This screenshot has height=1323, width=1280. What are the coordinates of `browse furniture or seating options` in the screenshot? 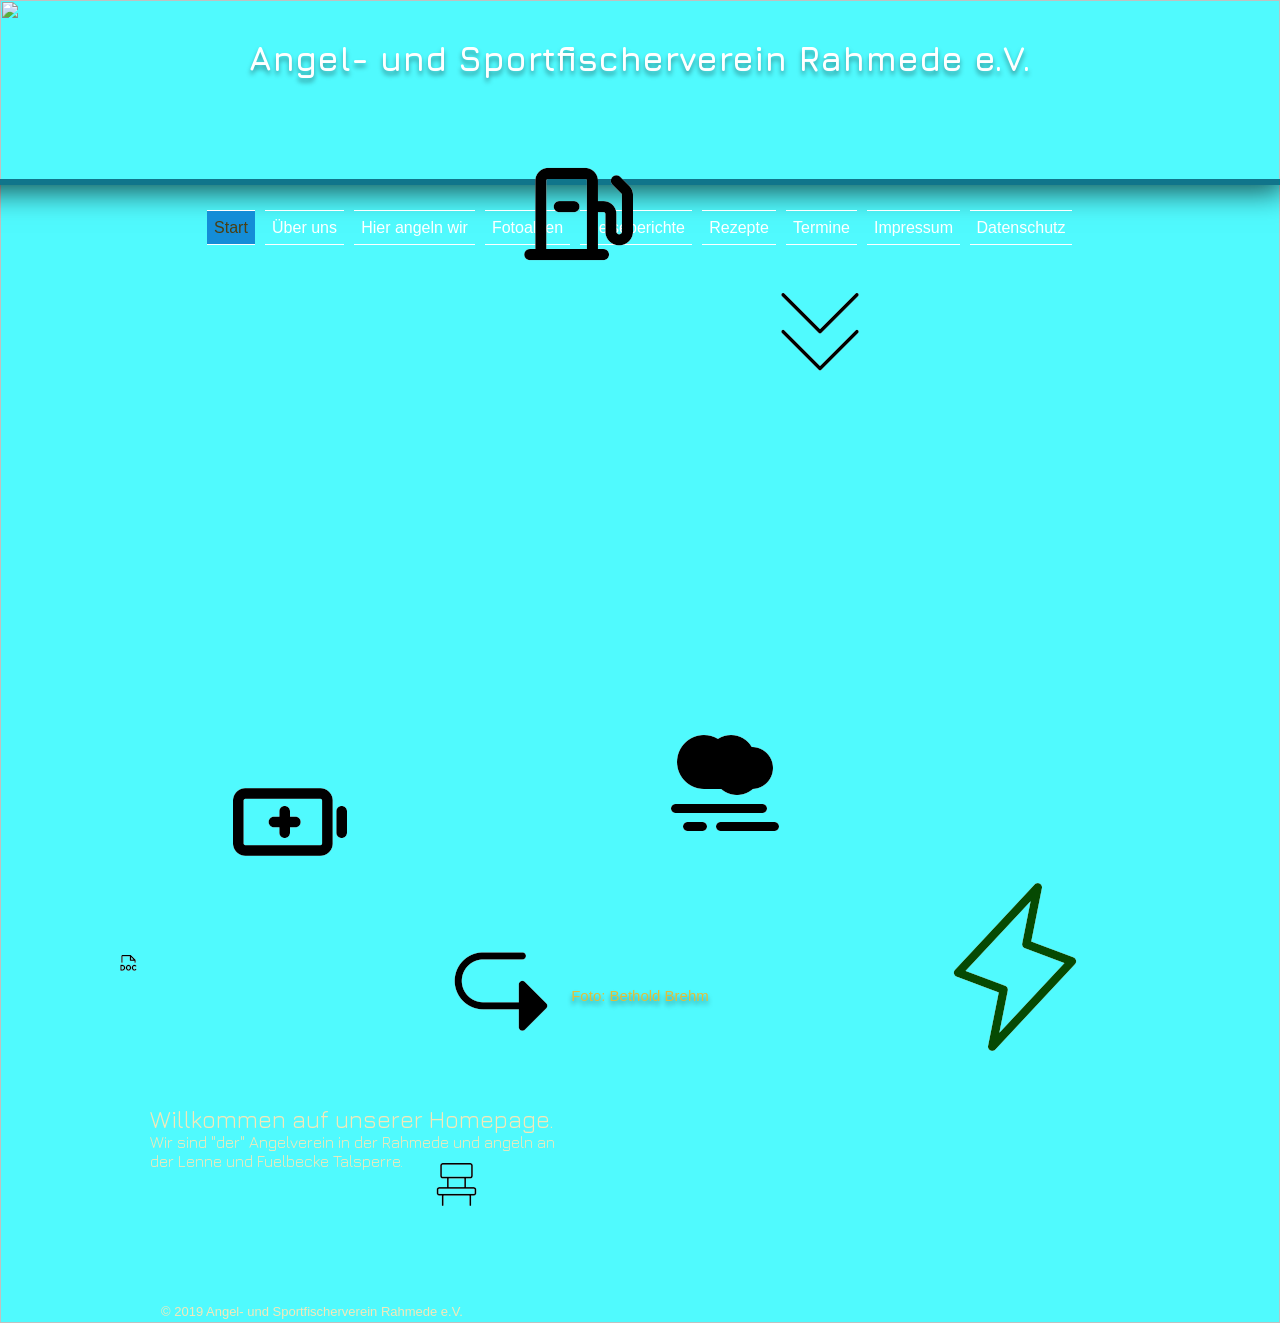 It's located at (456, 1184).